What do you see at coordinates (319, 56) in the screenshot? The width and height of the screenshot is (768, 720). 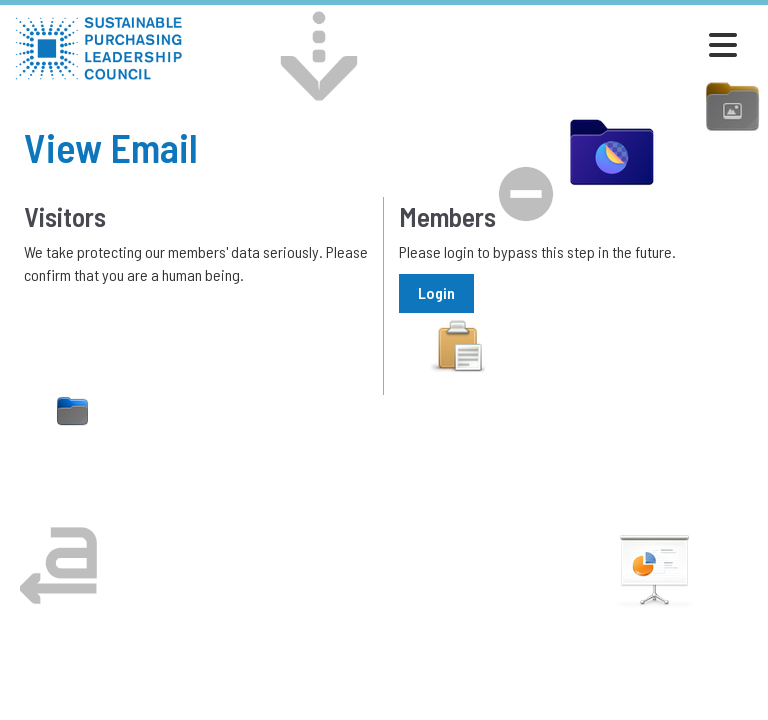 I see `open downloads folder` at bounding box center [319, 56].